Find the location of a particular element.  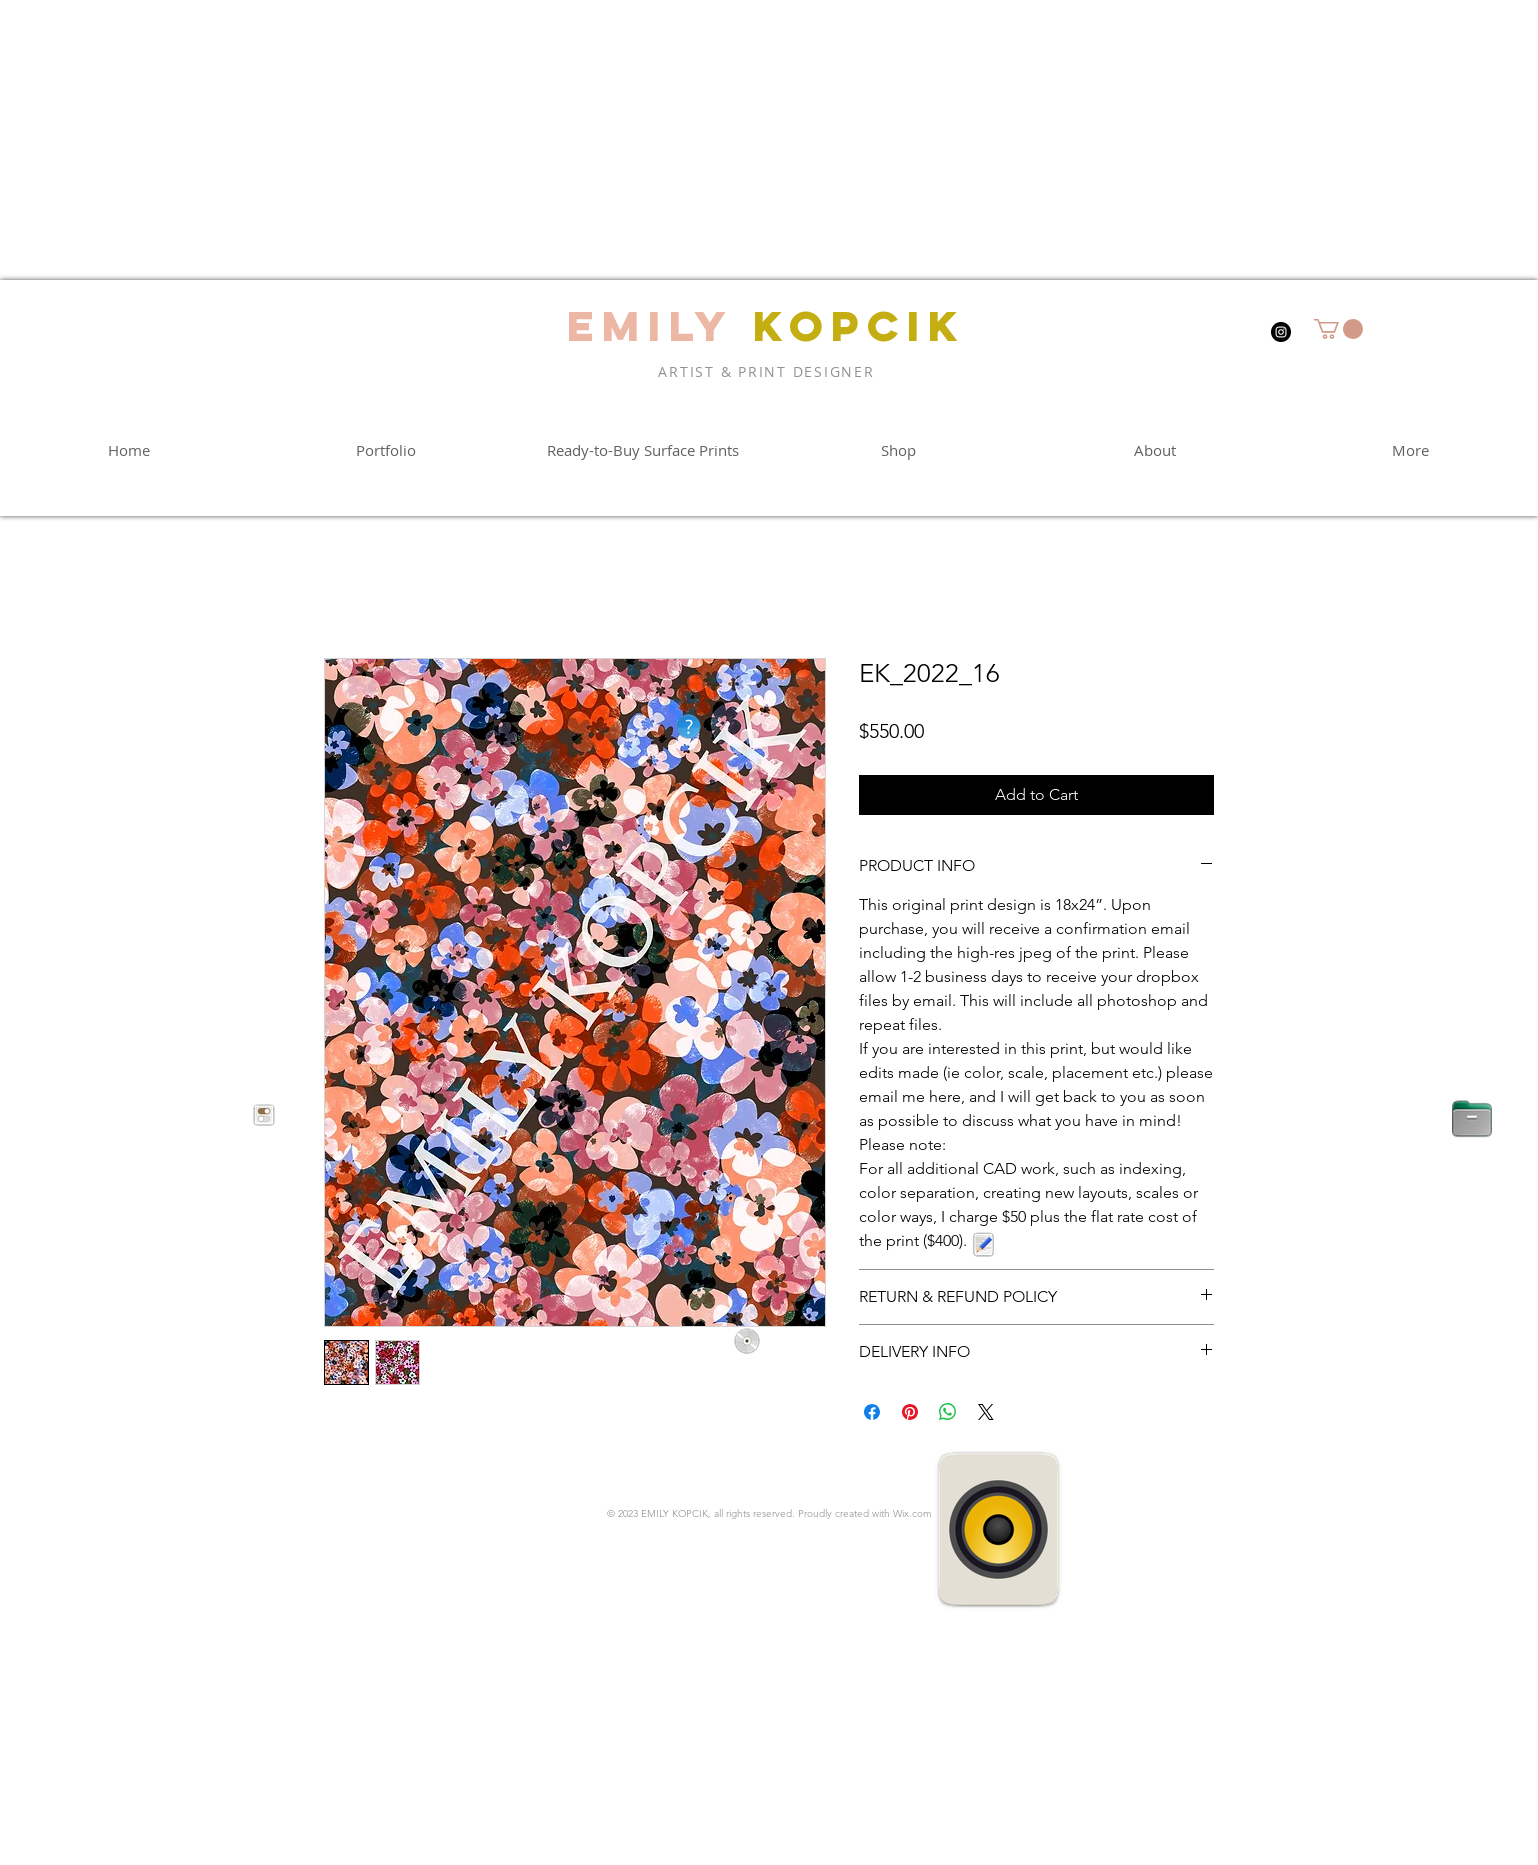

open text editor application is located at coordinates (983, 1244).